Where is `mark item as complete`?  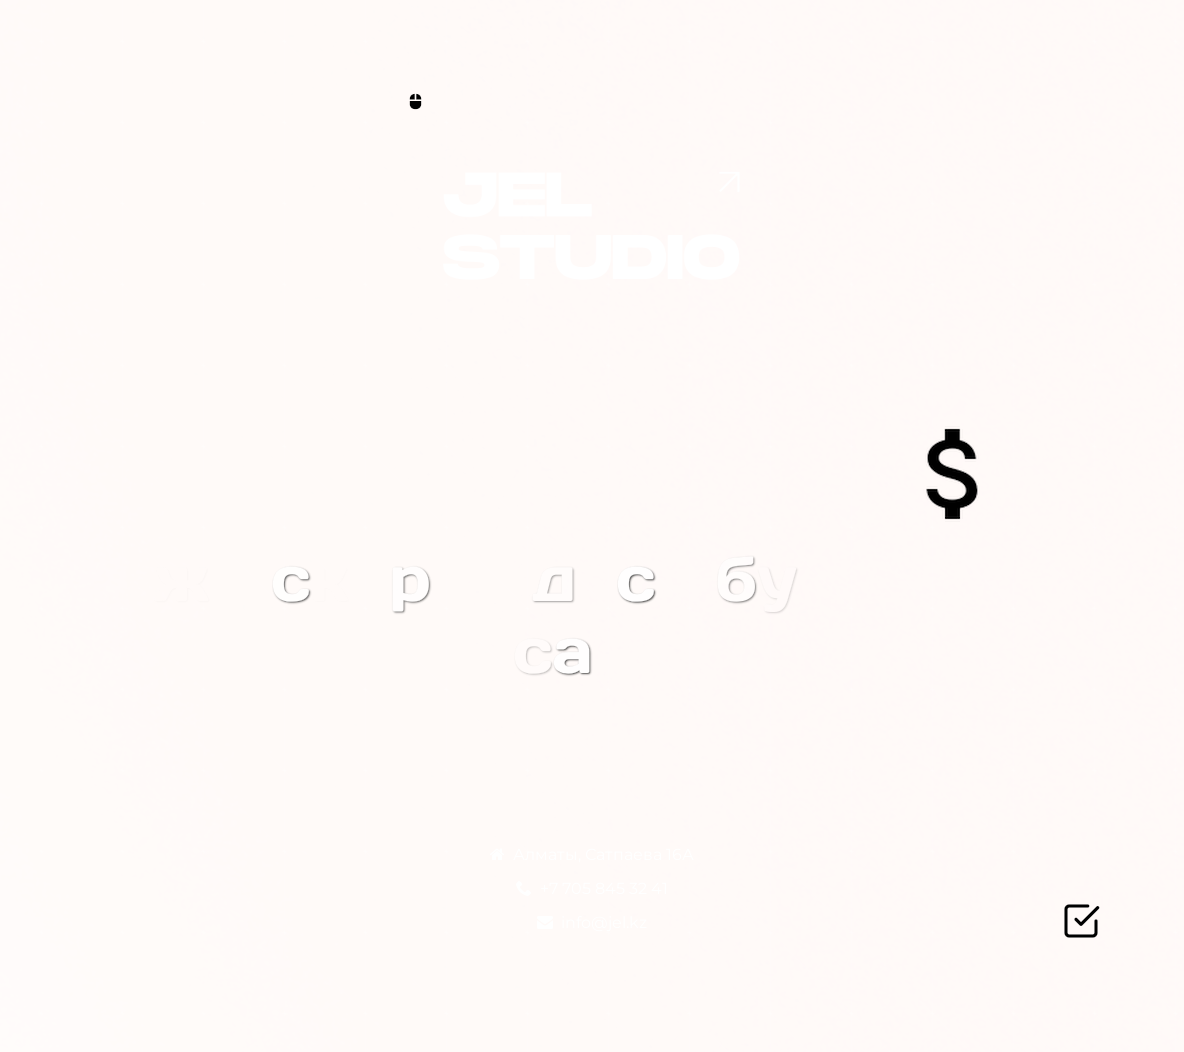 mark item as complete is located at coordinates (1081, 921).